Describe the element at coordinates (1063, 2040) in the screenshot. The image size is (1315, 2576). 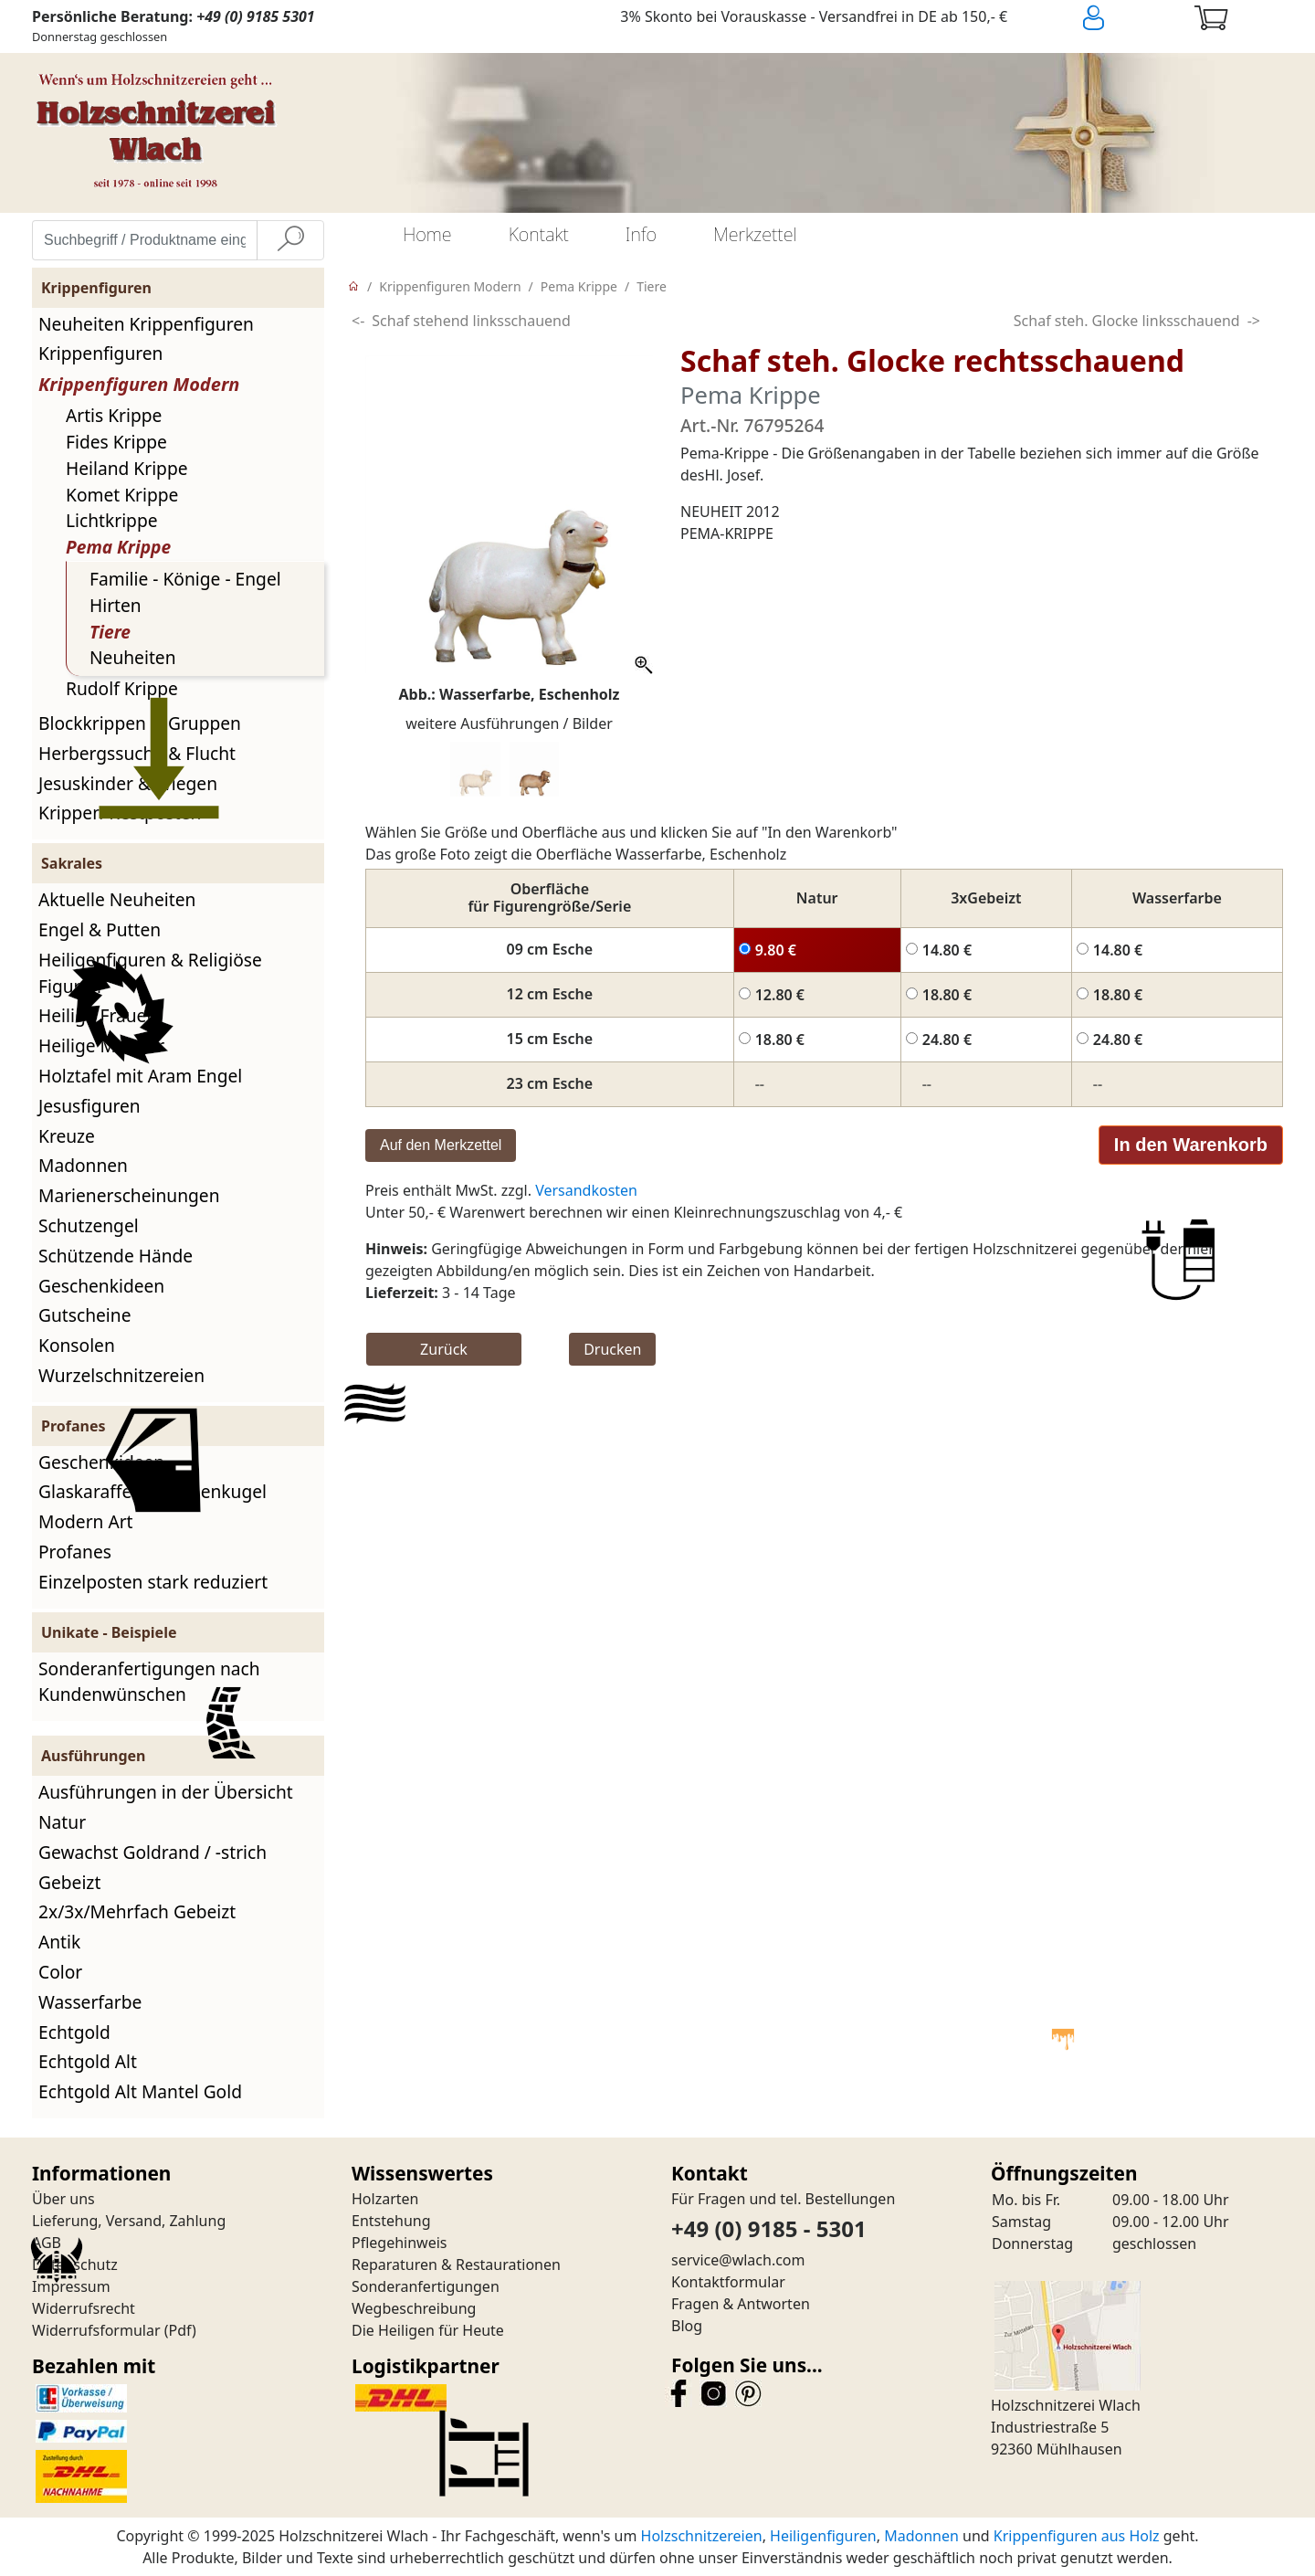
I see `indicates blood or gore content warning` at that location.